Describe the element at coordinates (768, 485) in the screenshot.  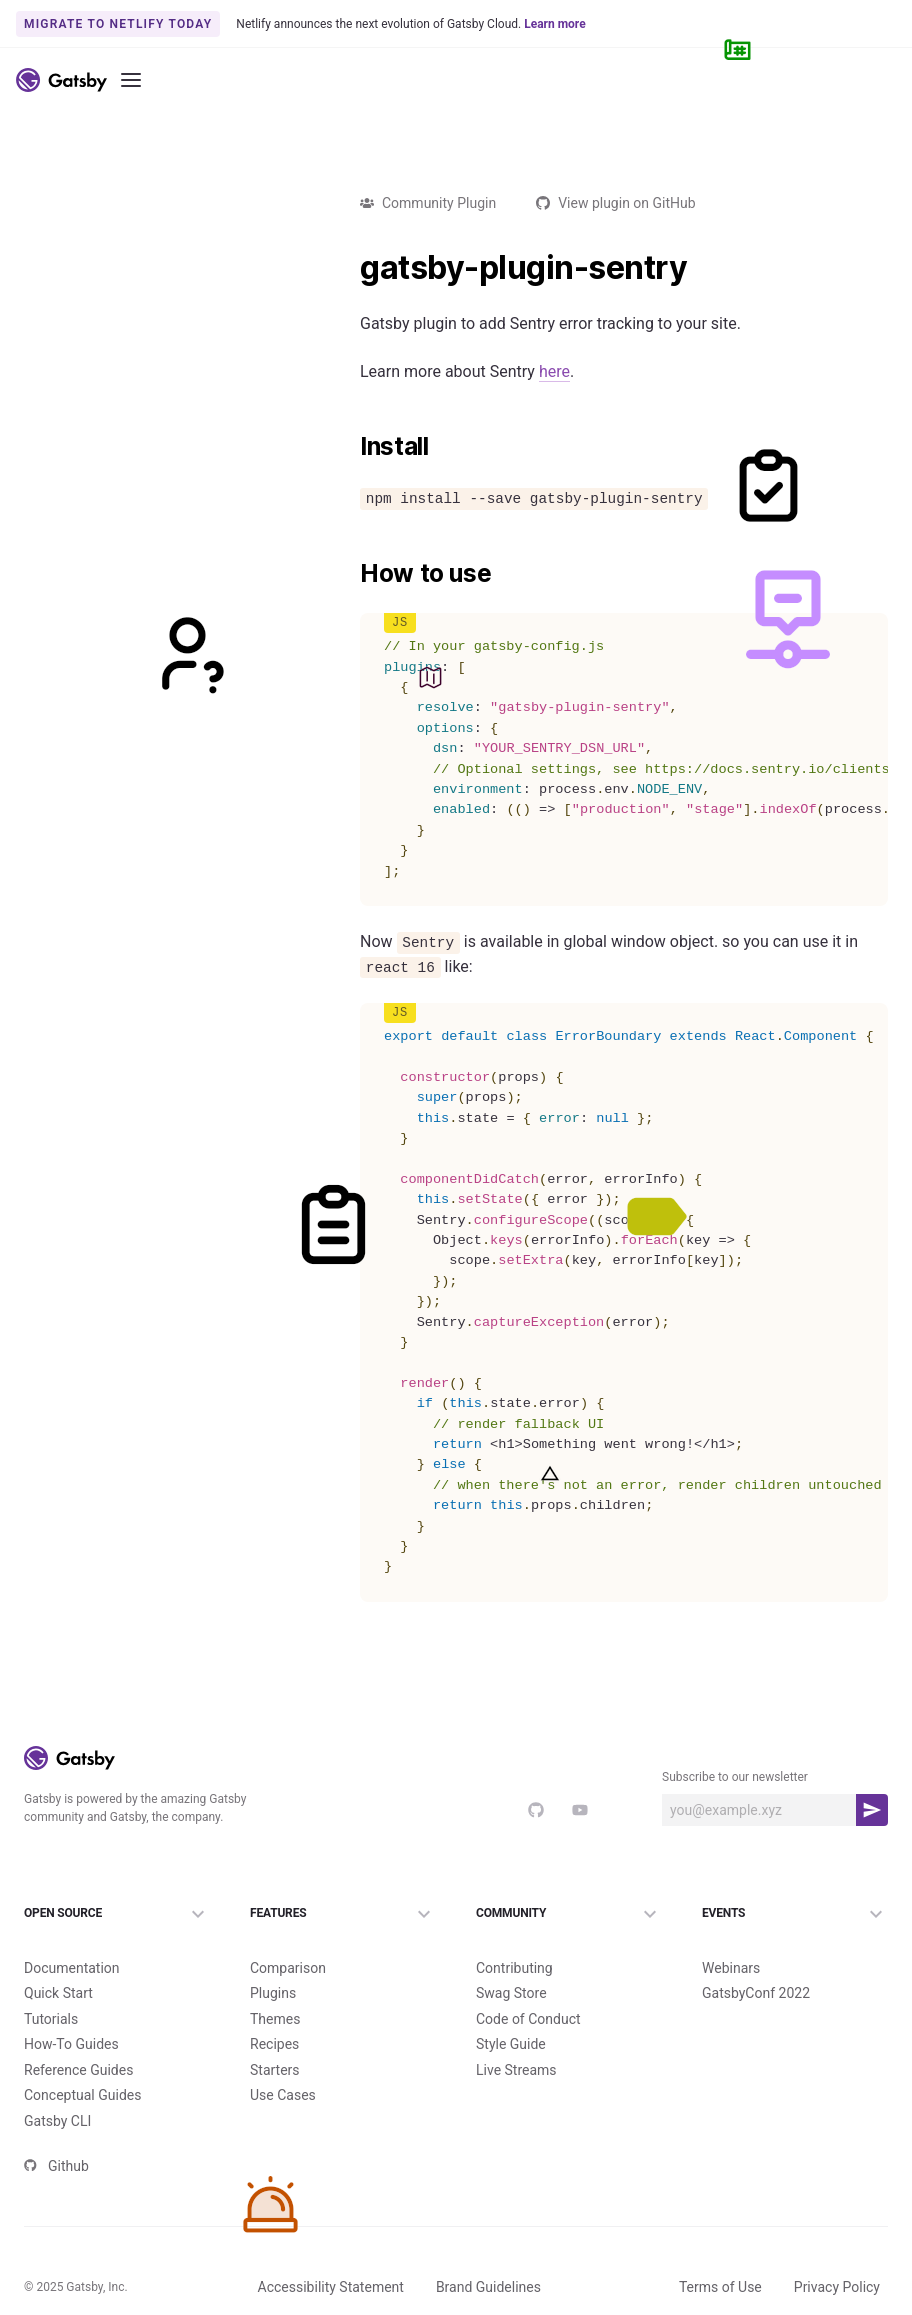
I see `mark task as complete` at that location.